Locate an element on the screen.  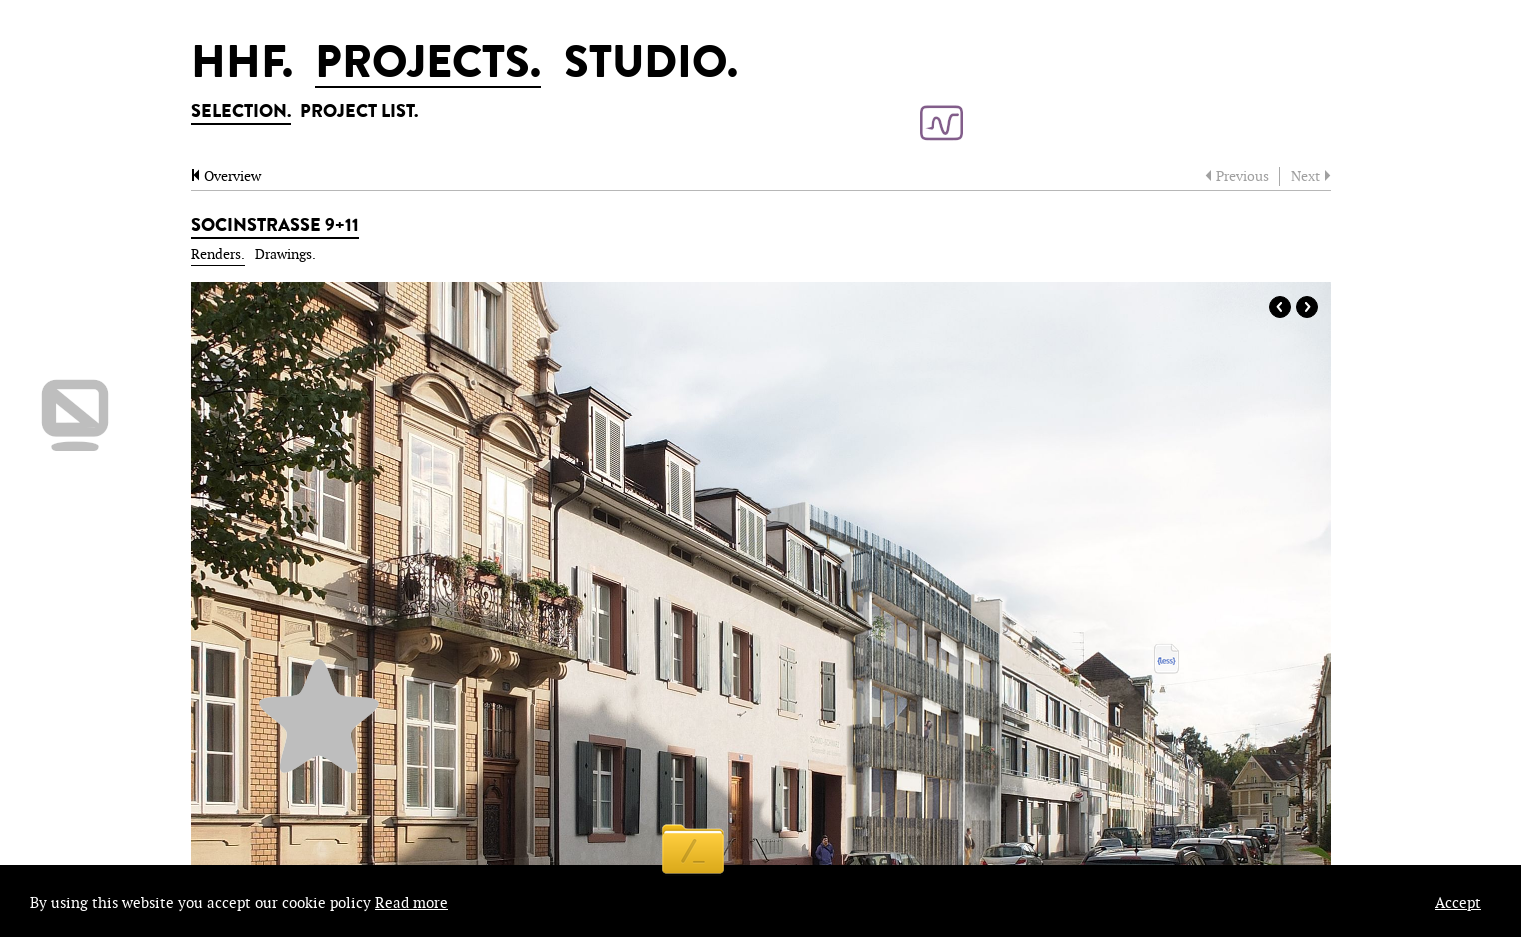
view system resource usage and performance metrics is located at coordinates (941, 121).